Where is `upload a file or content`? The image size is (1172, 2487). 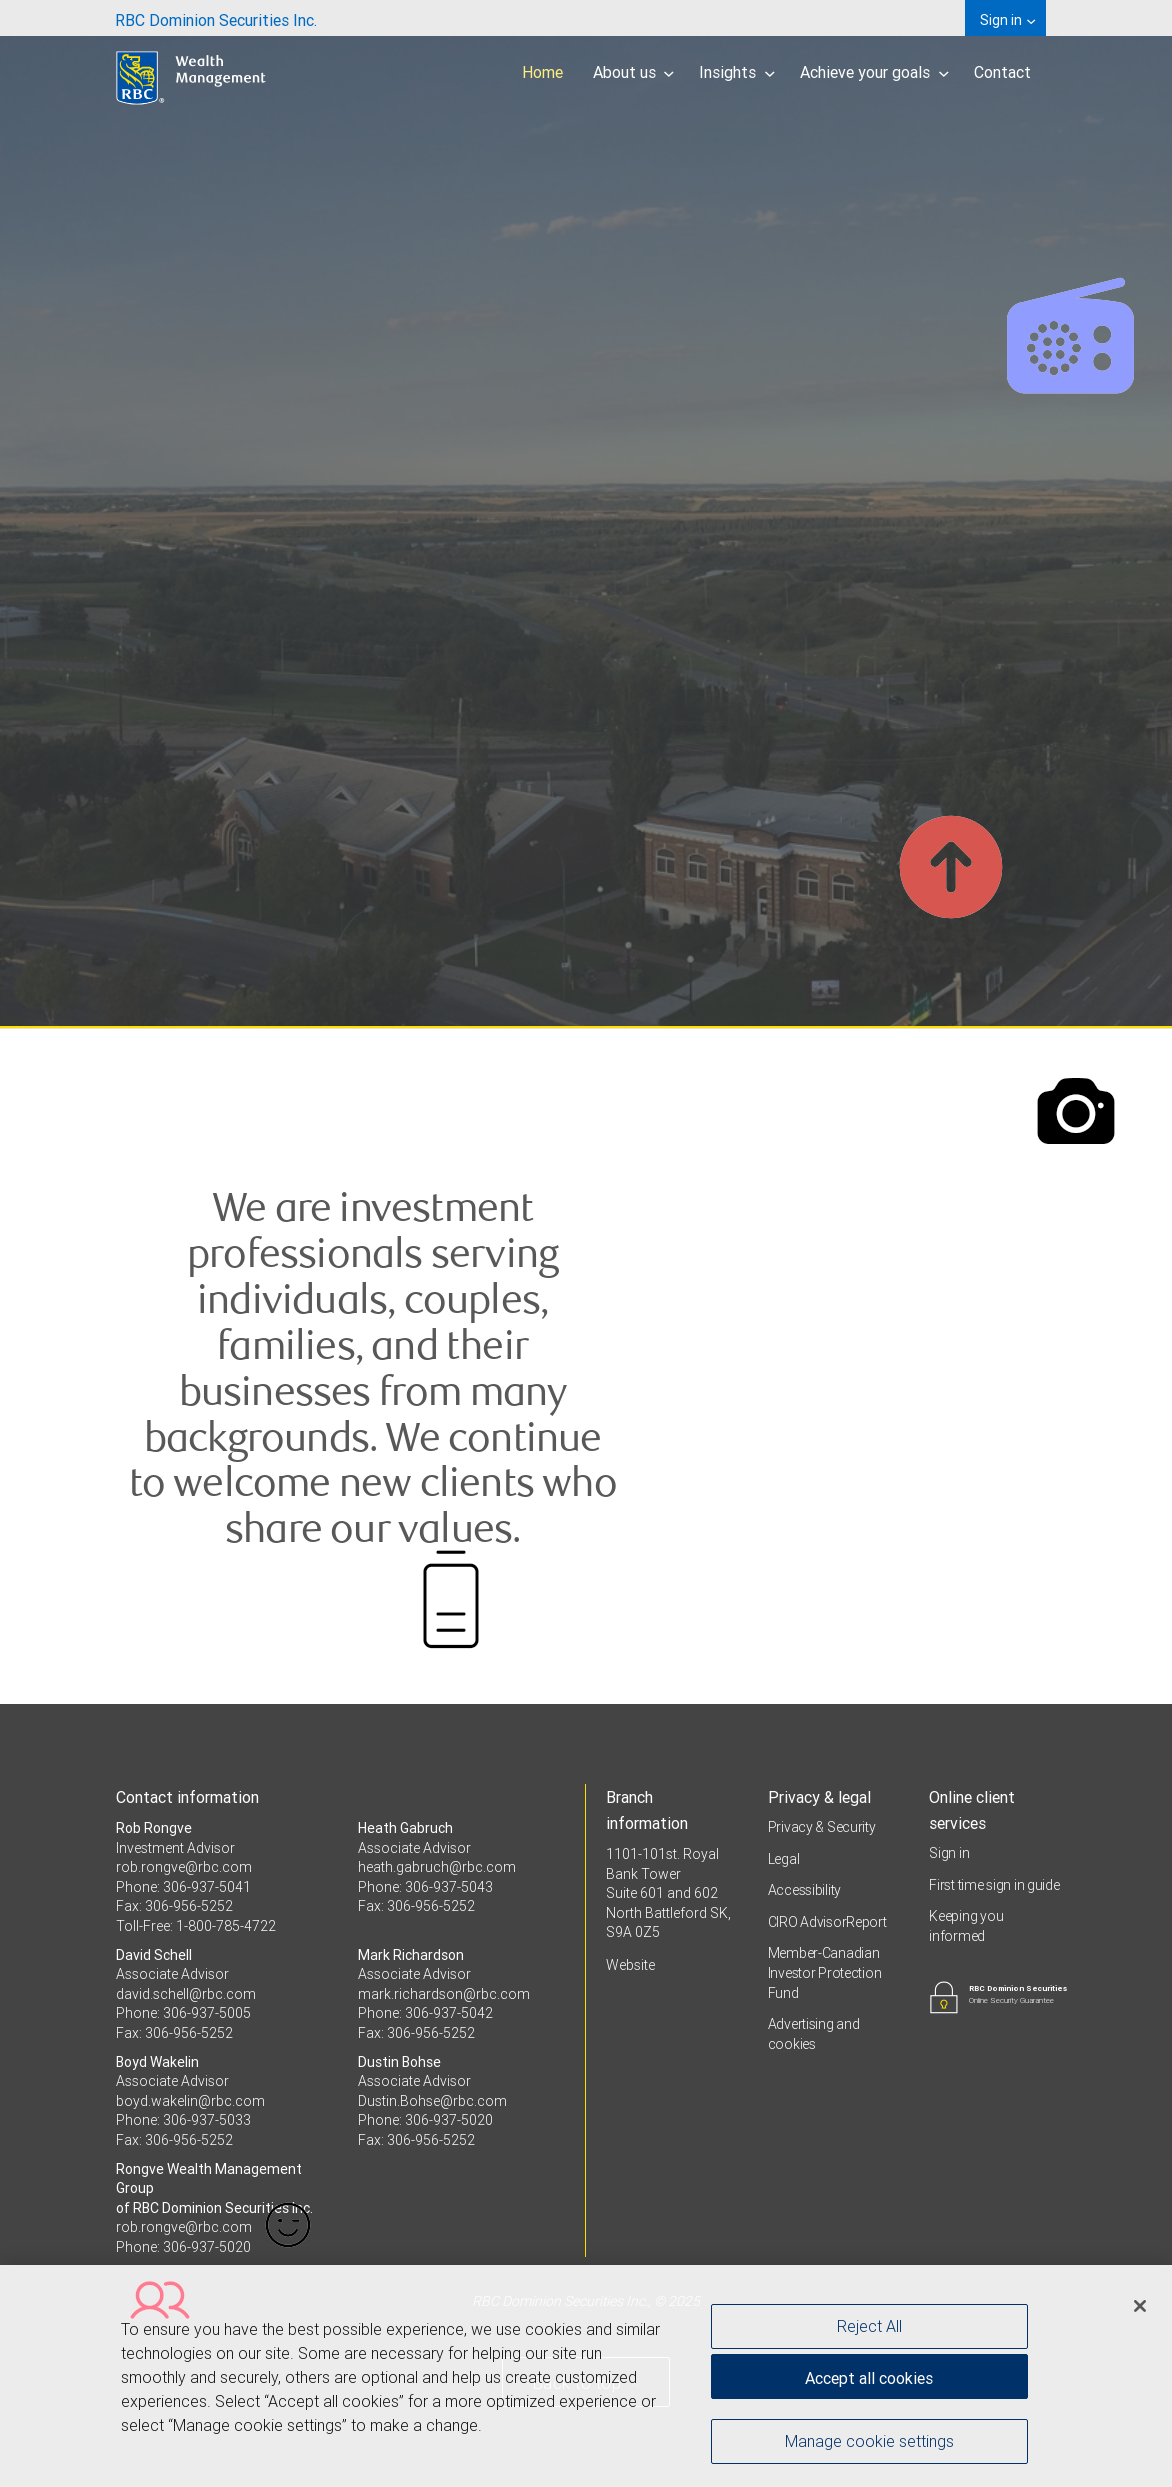
upload a file or content is located at coordinates (951, 867).